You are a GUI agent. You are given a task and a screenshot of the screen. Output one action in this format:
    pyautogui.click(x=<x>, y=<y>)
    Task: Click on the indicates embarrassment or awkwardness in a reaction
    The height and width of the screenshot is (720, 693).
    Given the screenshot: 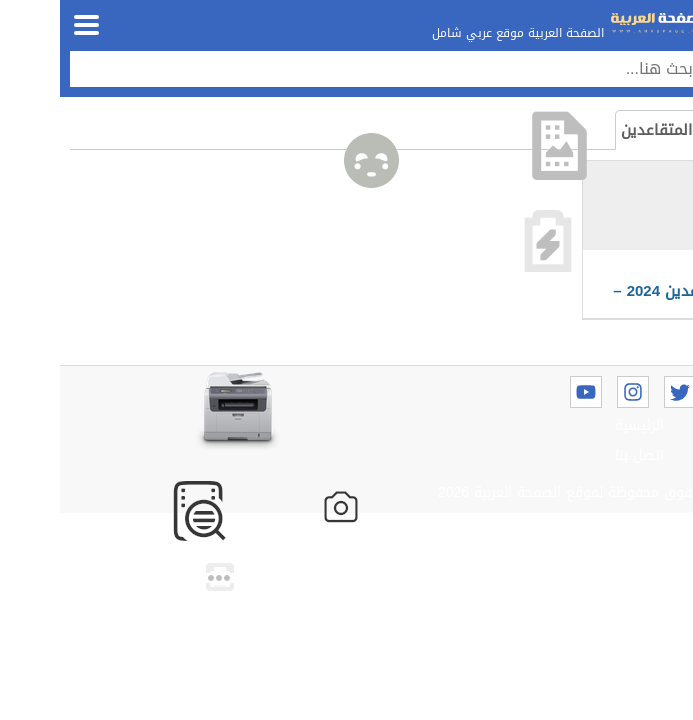 What is the action you would take?
    pyautogui.click(x=371, y=160)
    